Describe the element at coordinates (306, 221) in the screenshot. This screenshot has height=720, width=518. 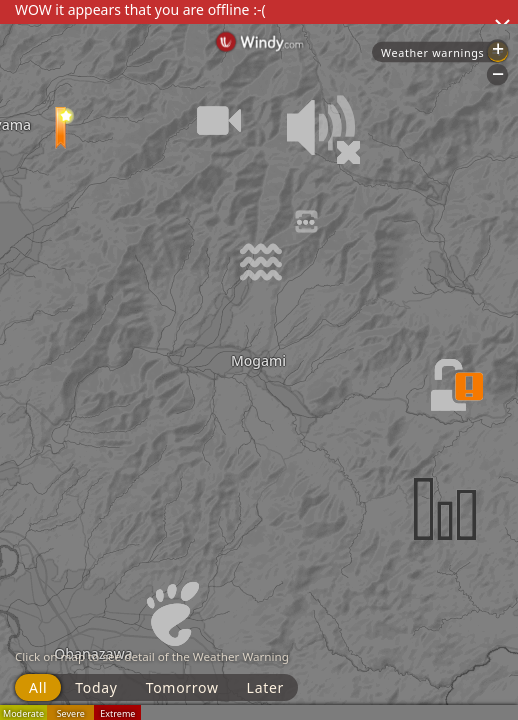
I see `indicates wired network connection in progress` at that location.